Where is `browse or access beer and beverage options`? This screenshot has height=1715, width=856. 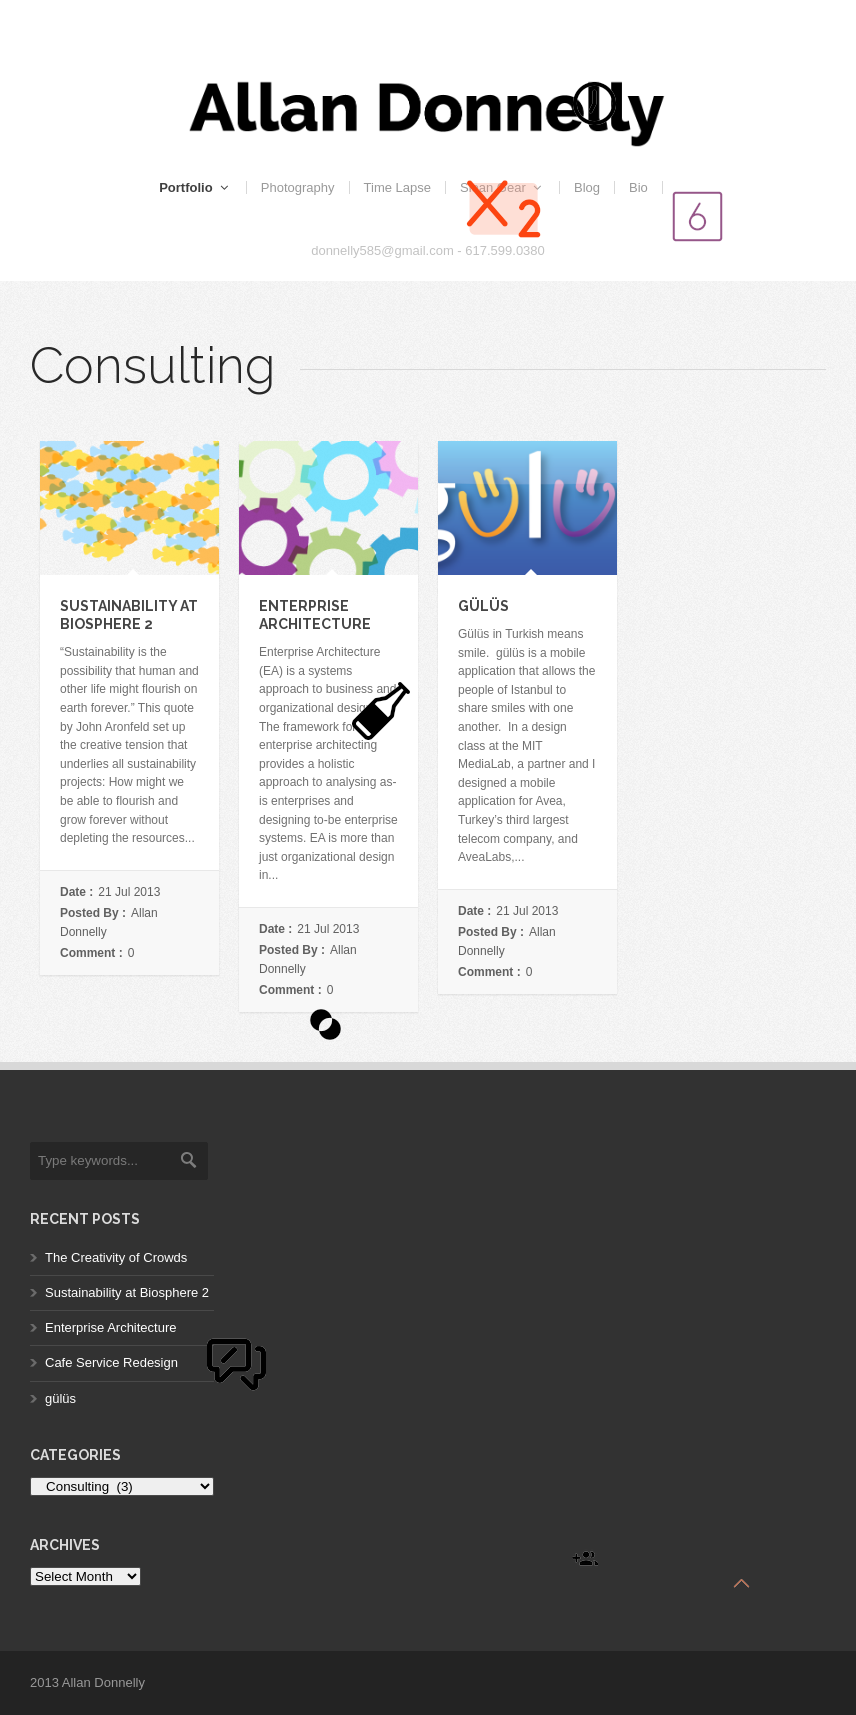 browse or access beer and beverage options is located at coordinates (380, 712).